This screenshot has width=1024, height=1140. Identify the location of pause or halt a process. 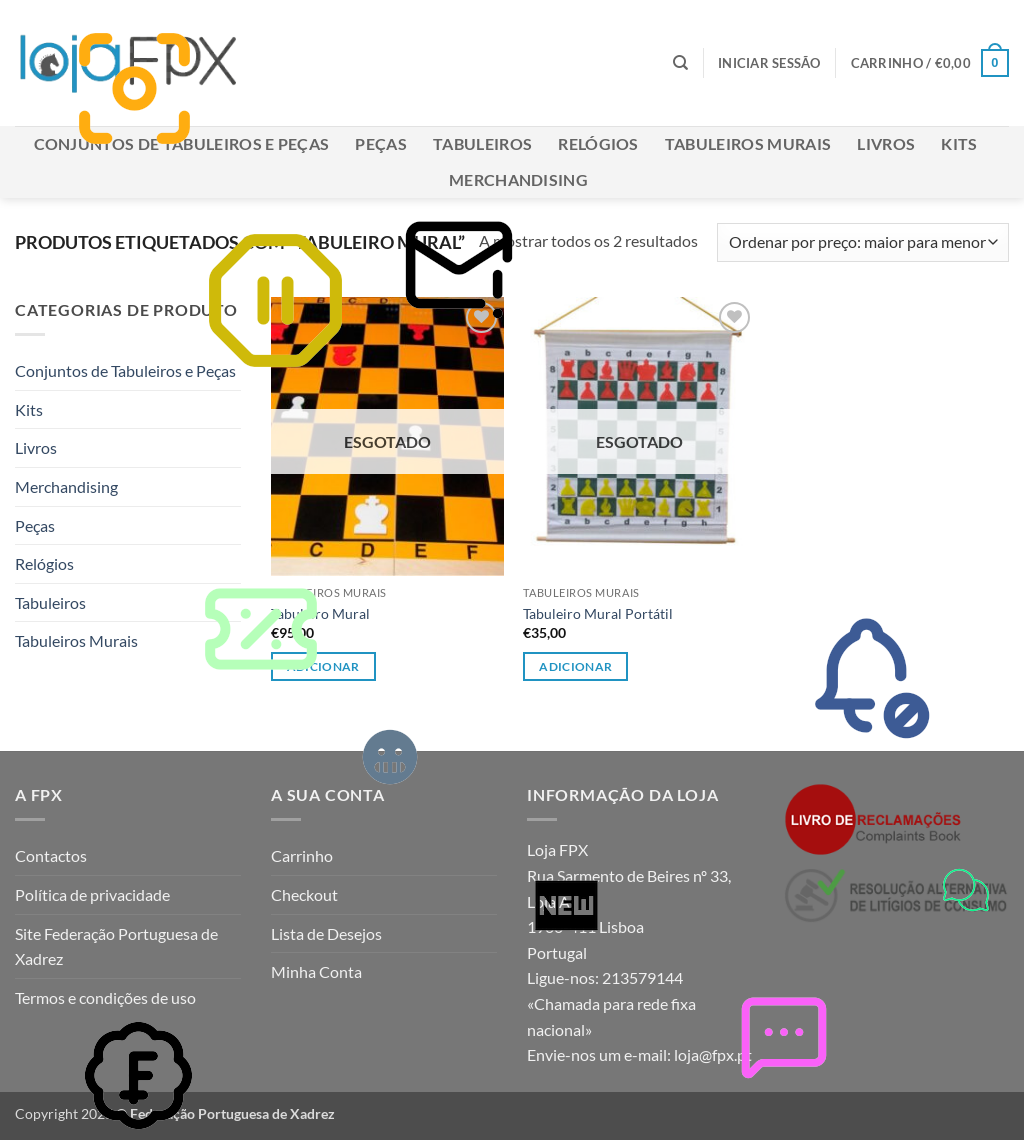
(275, 300).